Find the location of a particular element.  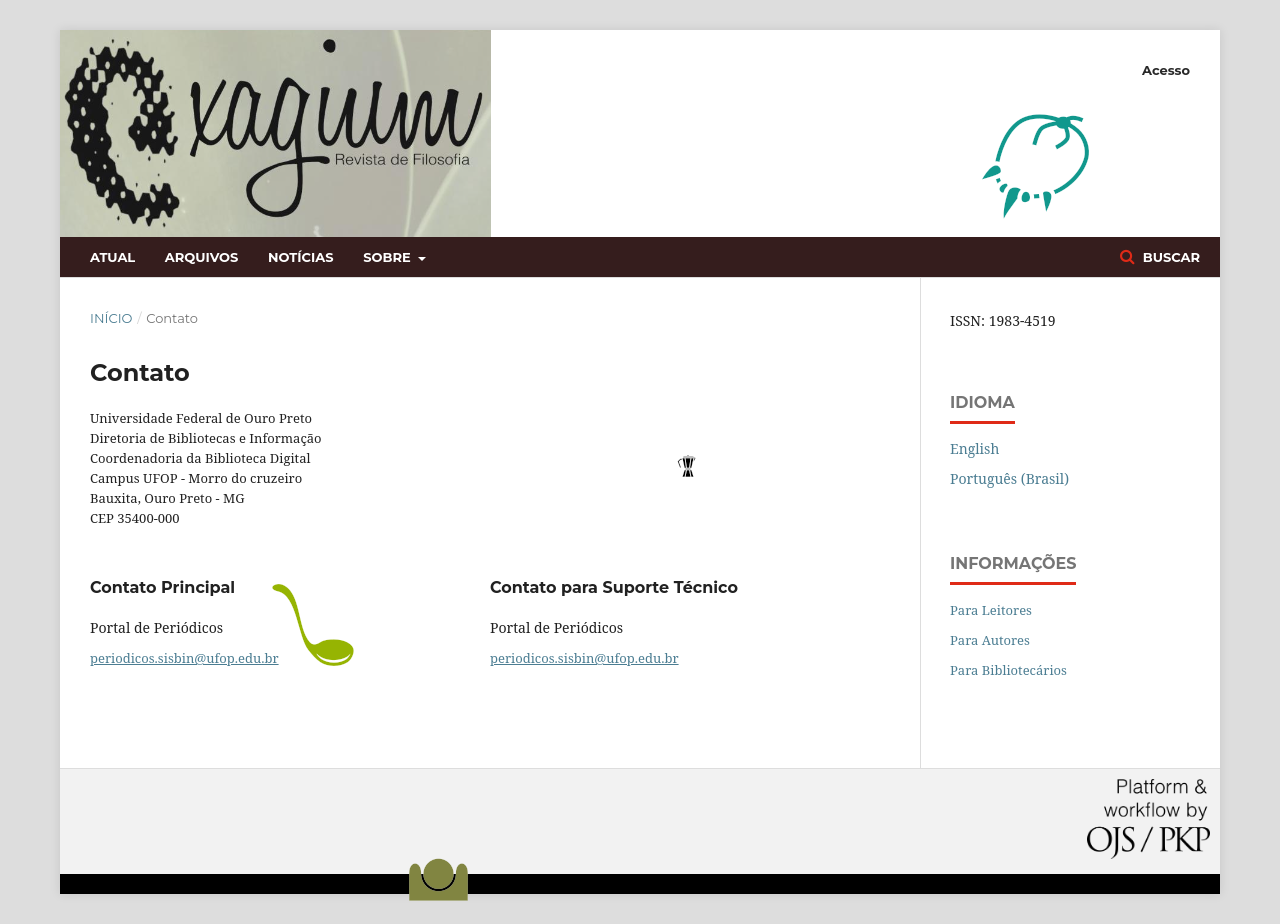

equip a tribal or primitive accessory is located at coordinates (1035, 166).